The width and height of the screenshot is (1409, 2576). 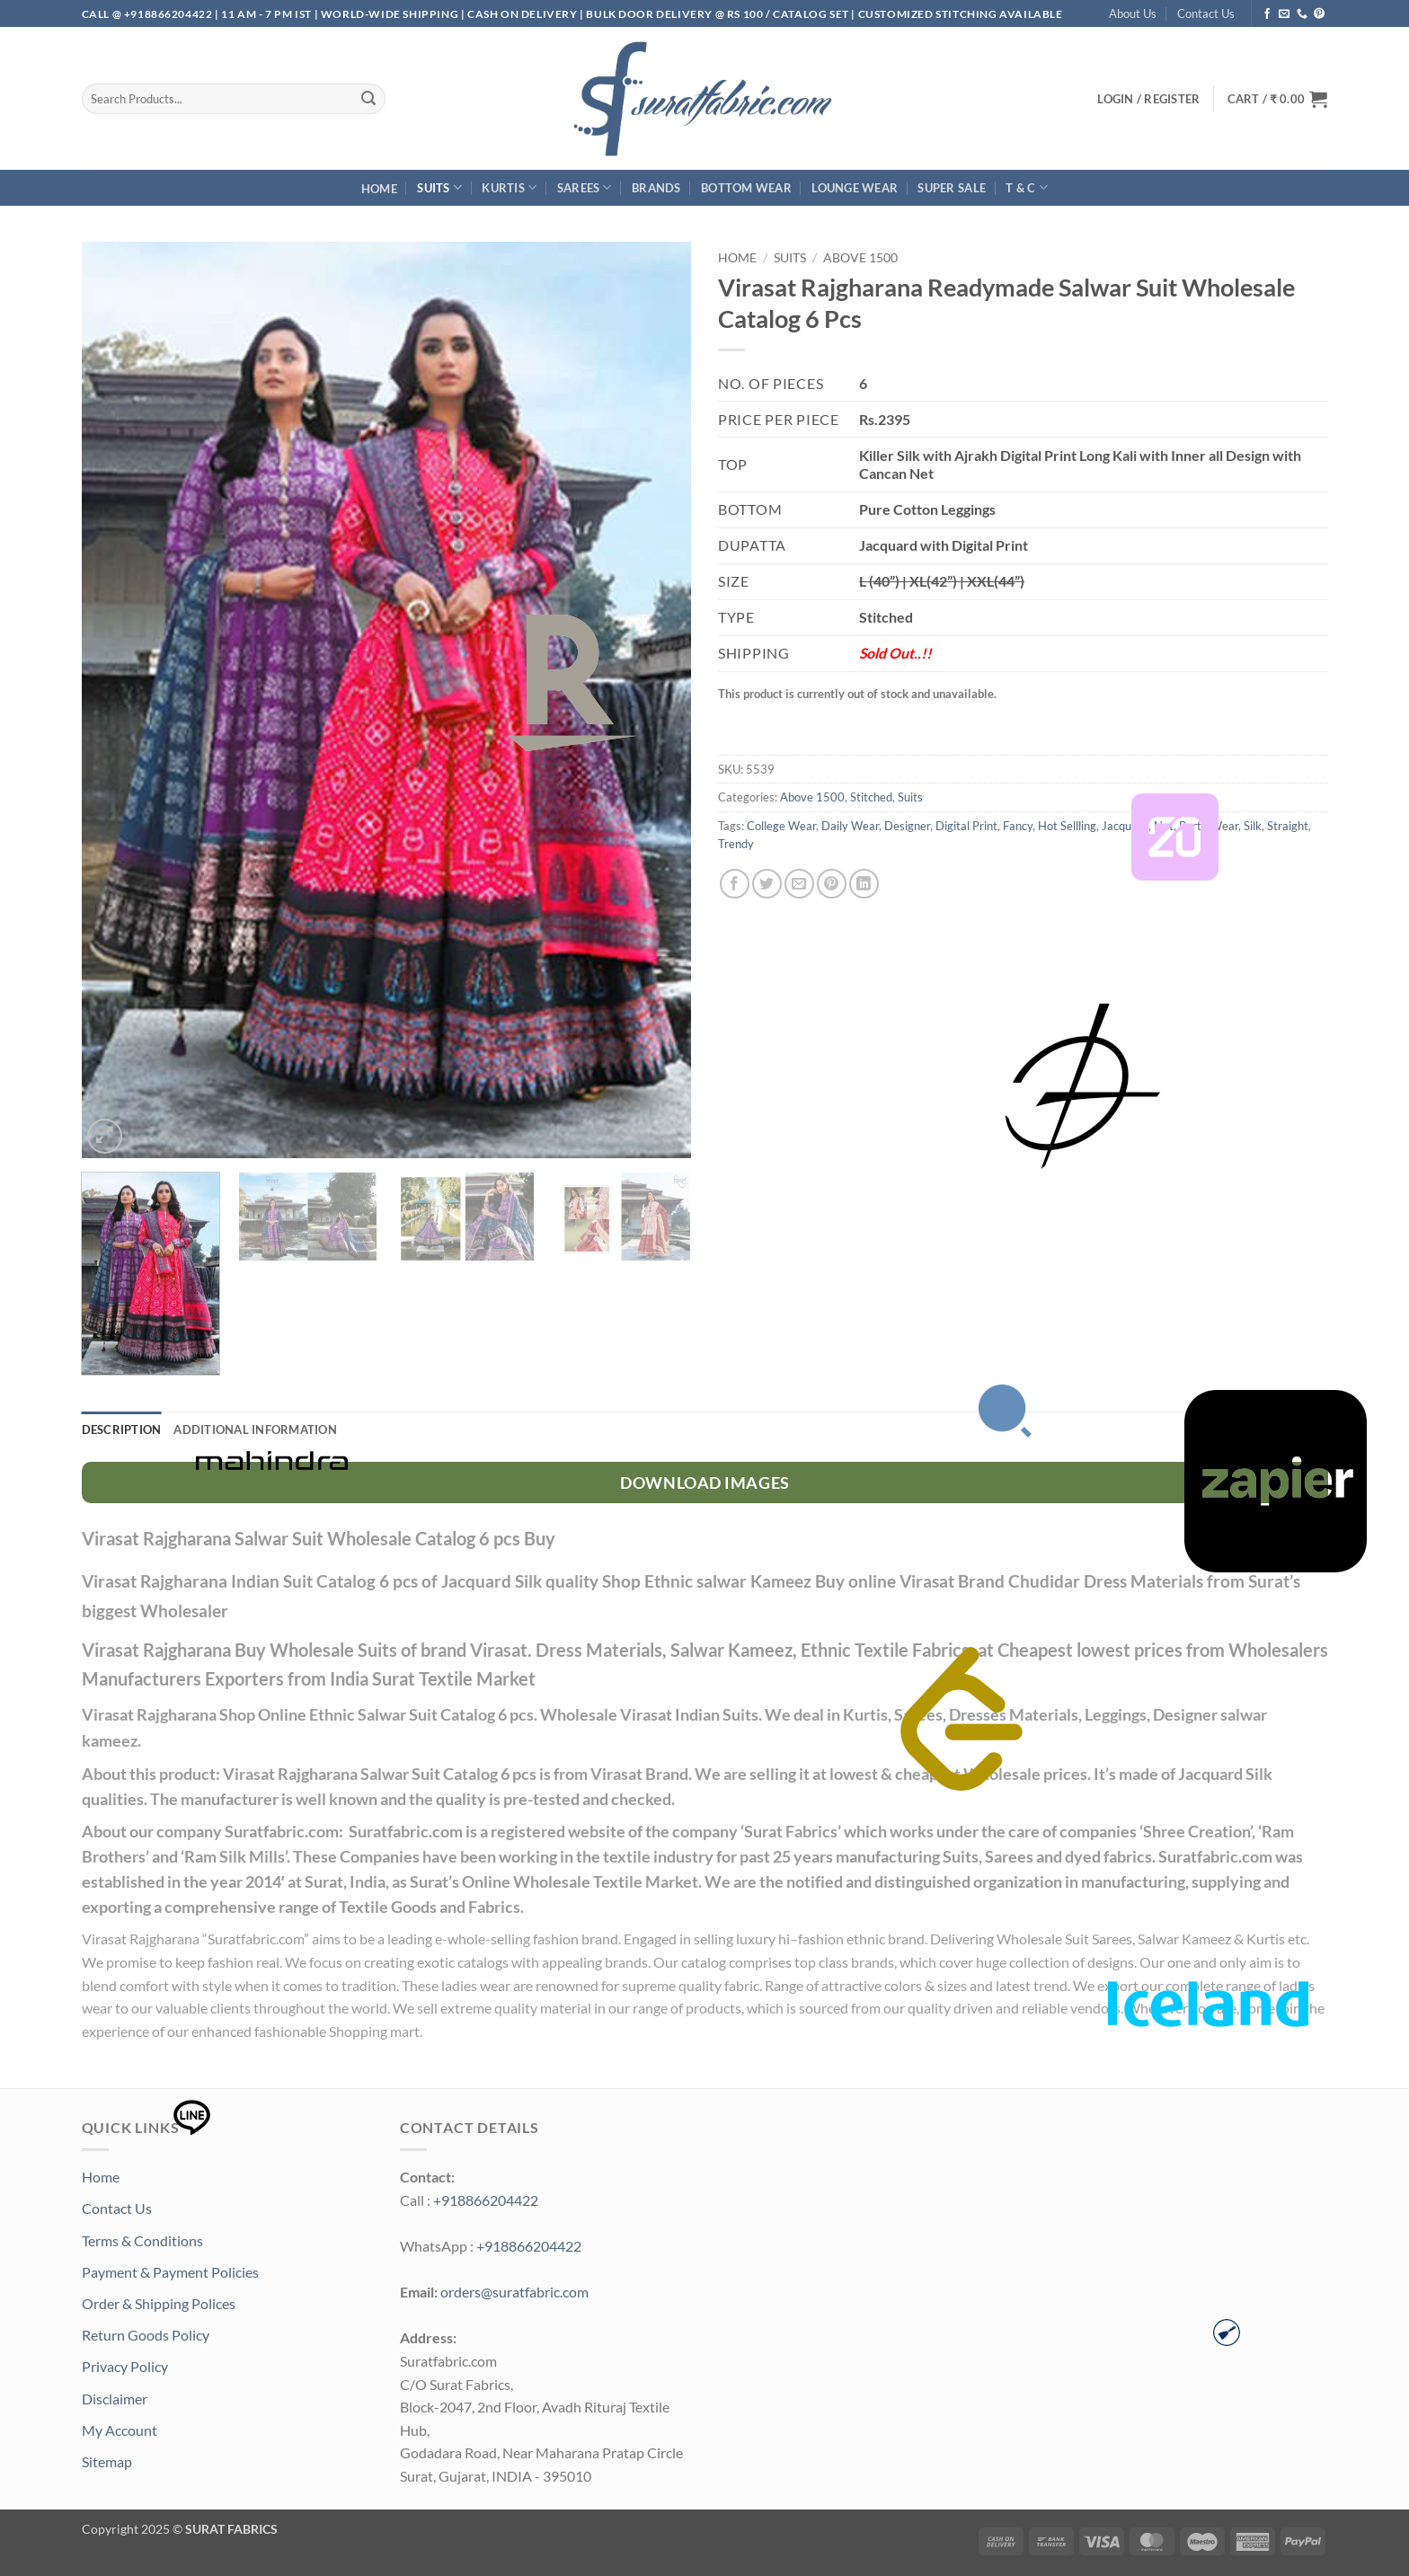 What do you see at coordinates (1208, 2004) in the screenshot?
I see `Iceland grocery store brand logo` at bounding box center [1208, 2004].